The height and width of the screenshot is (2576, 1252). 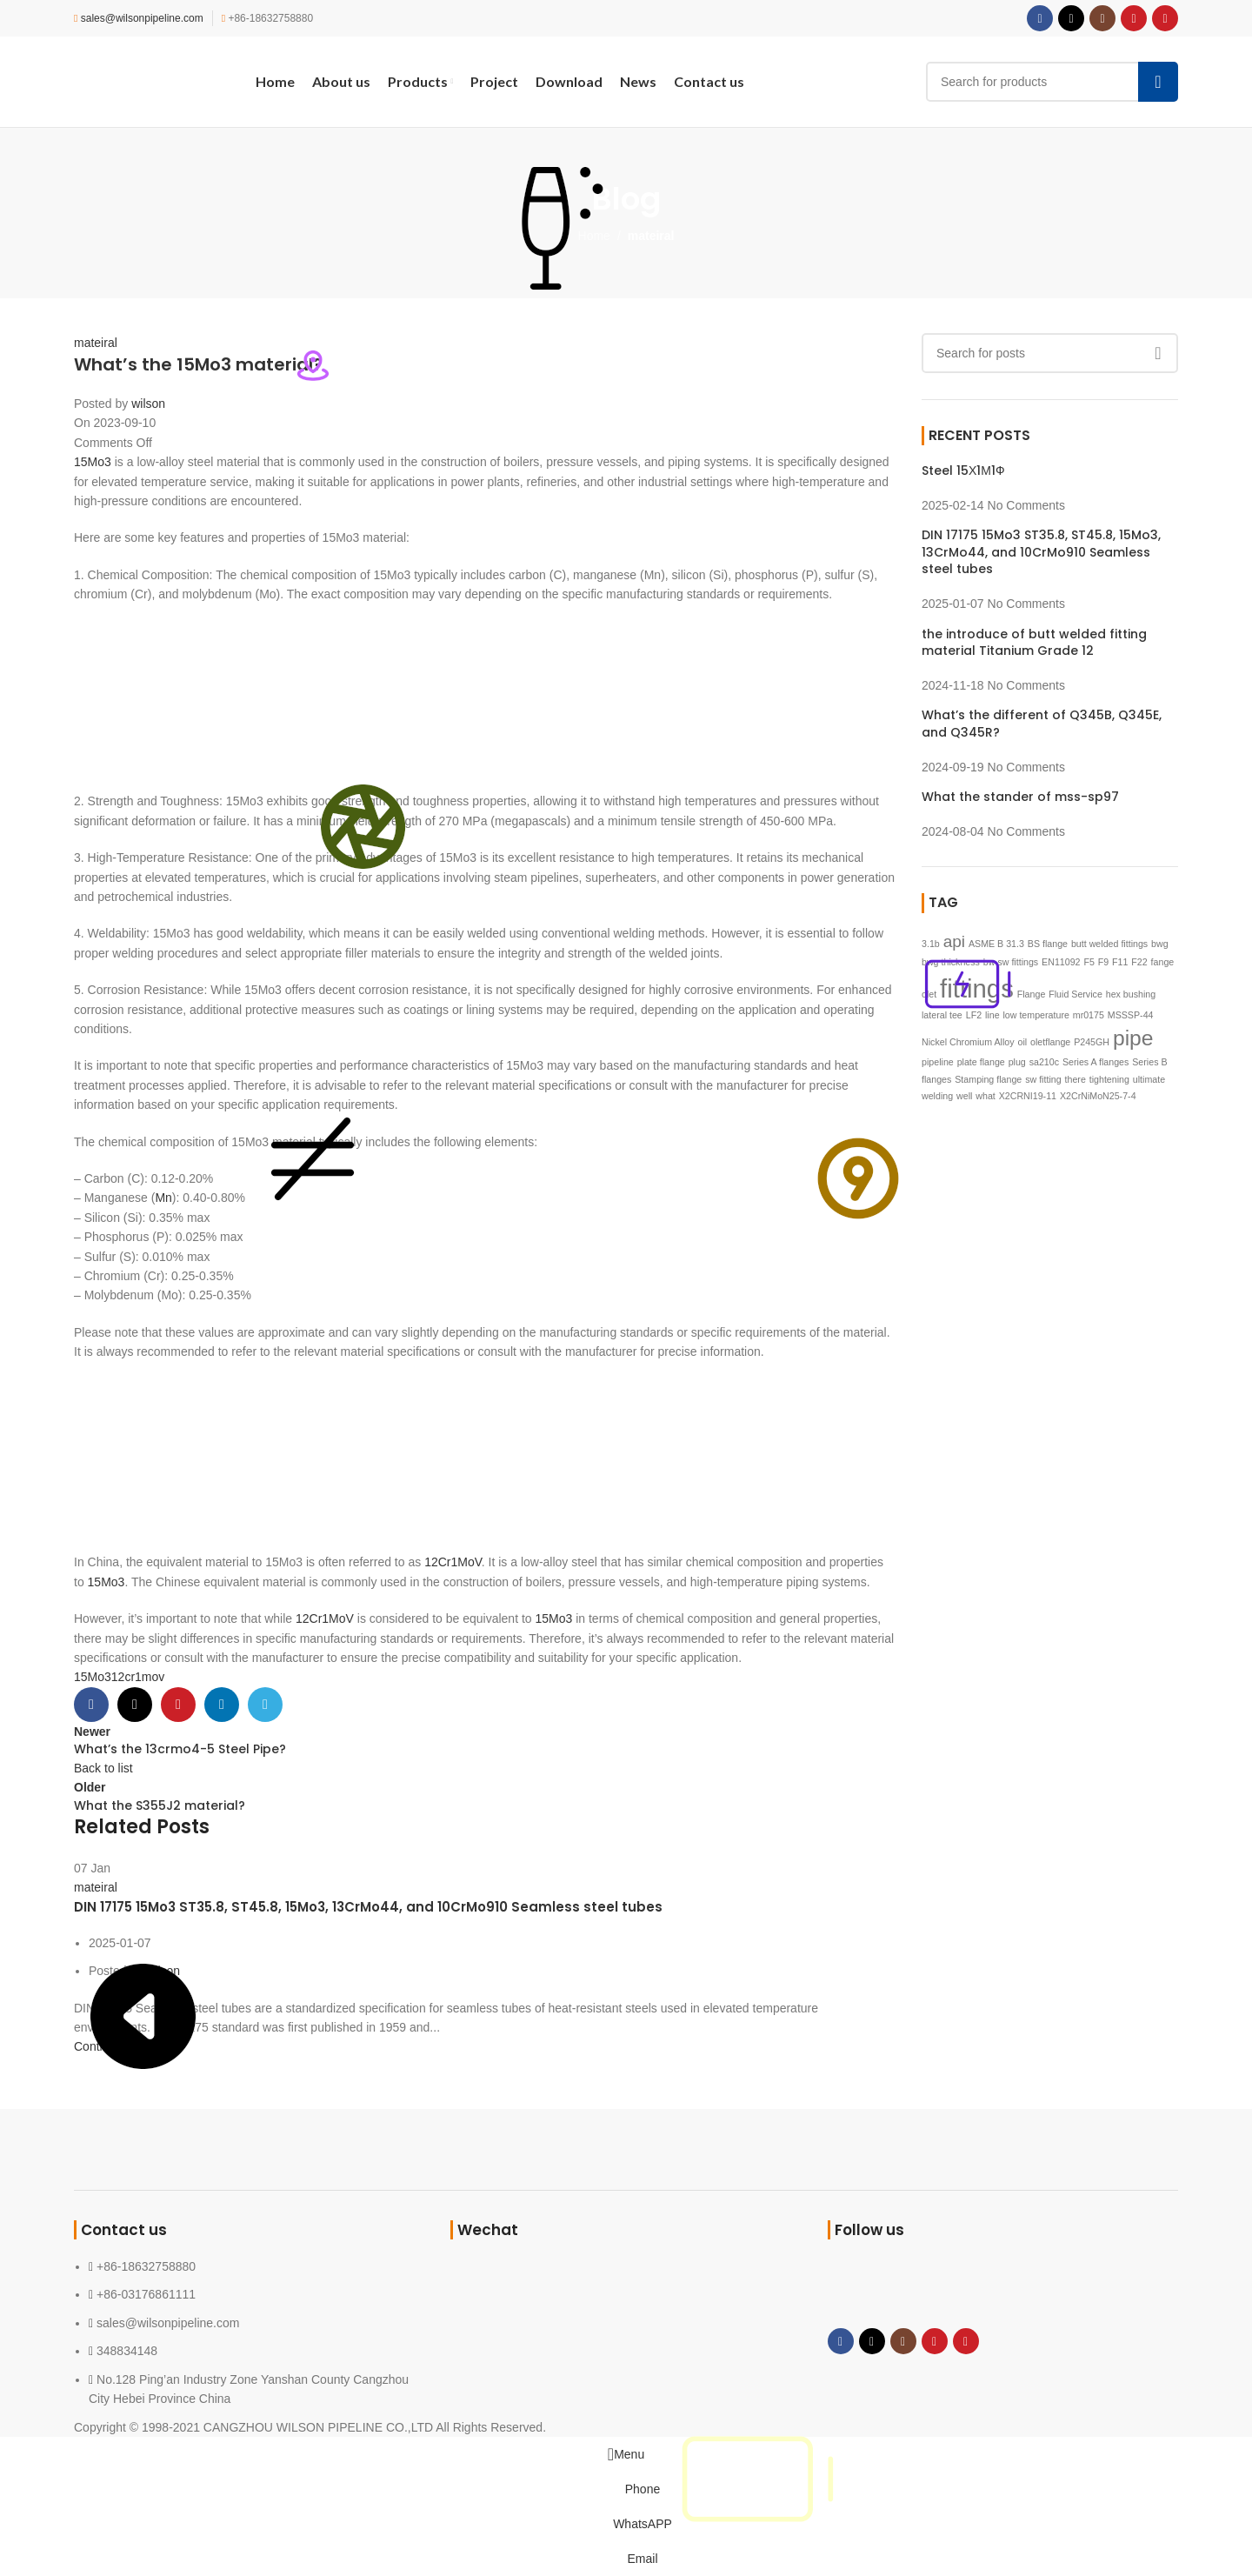 I want to click on indicates device is currently charging, so click(x=966, y=984).